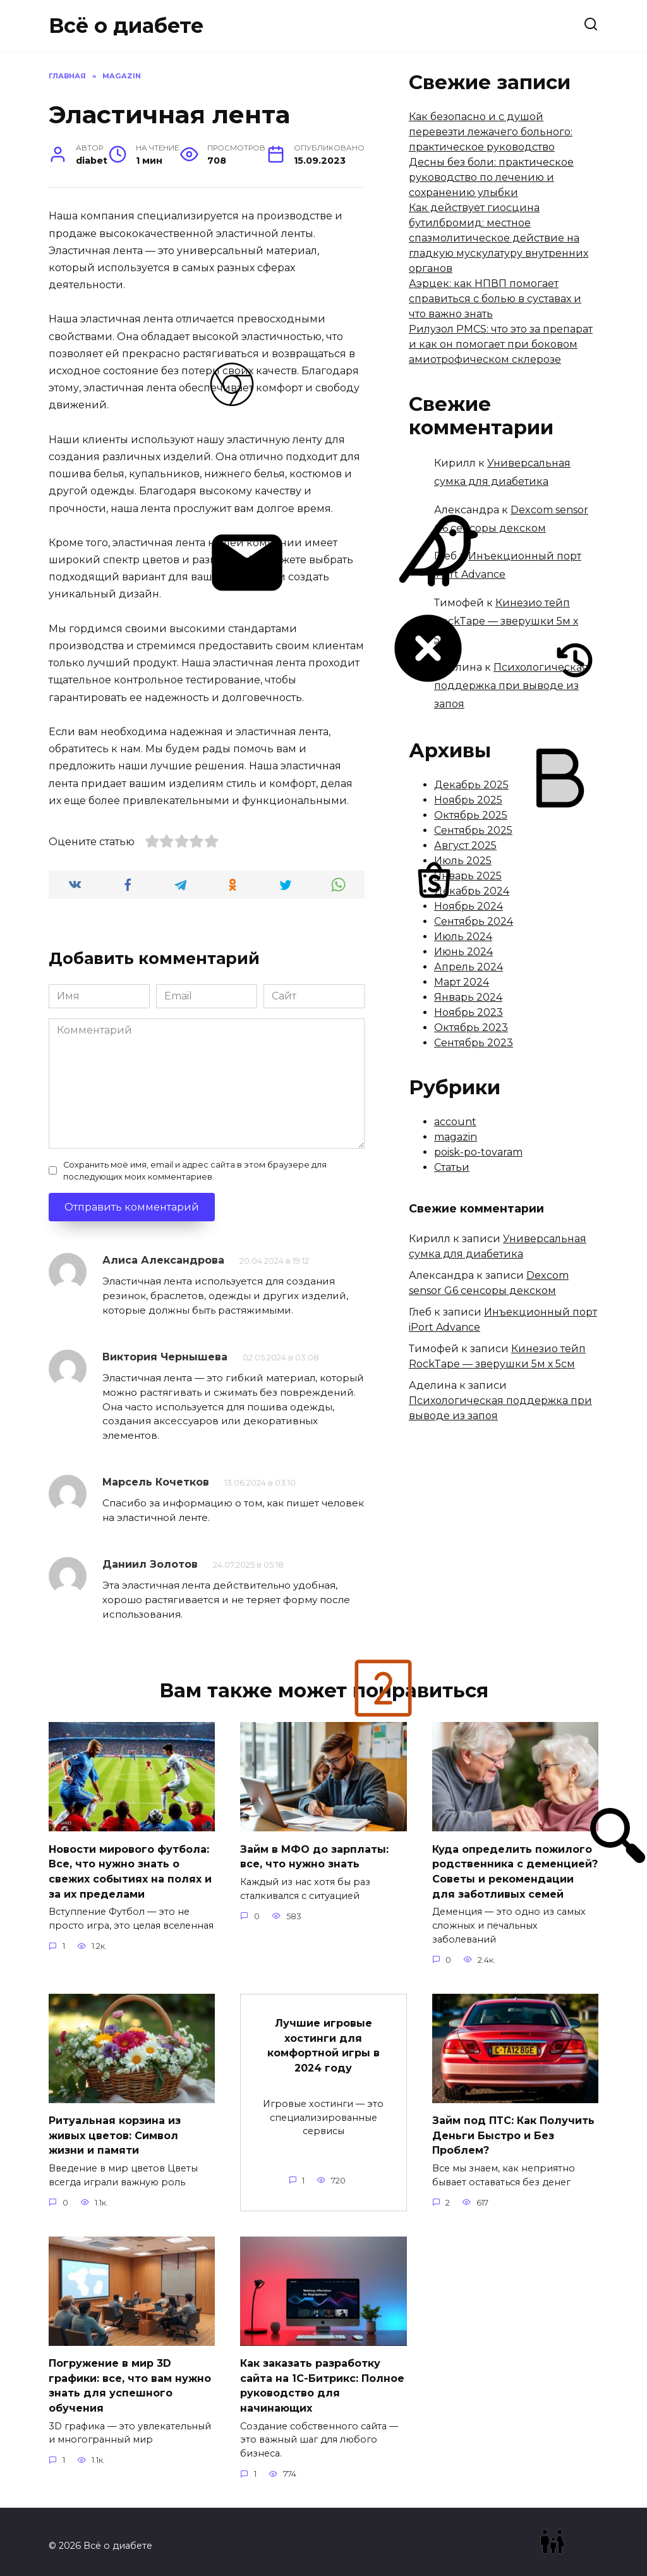  I want to click on open your email inbox, so click(247, 563).